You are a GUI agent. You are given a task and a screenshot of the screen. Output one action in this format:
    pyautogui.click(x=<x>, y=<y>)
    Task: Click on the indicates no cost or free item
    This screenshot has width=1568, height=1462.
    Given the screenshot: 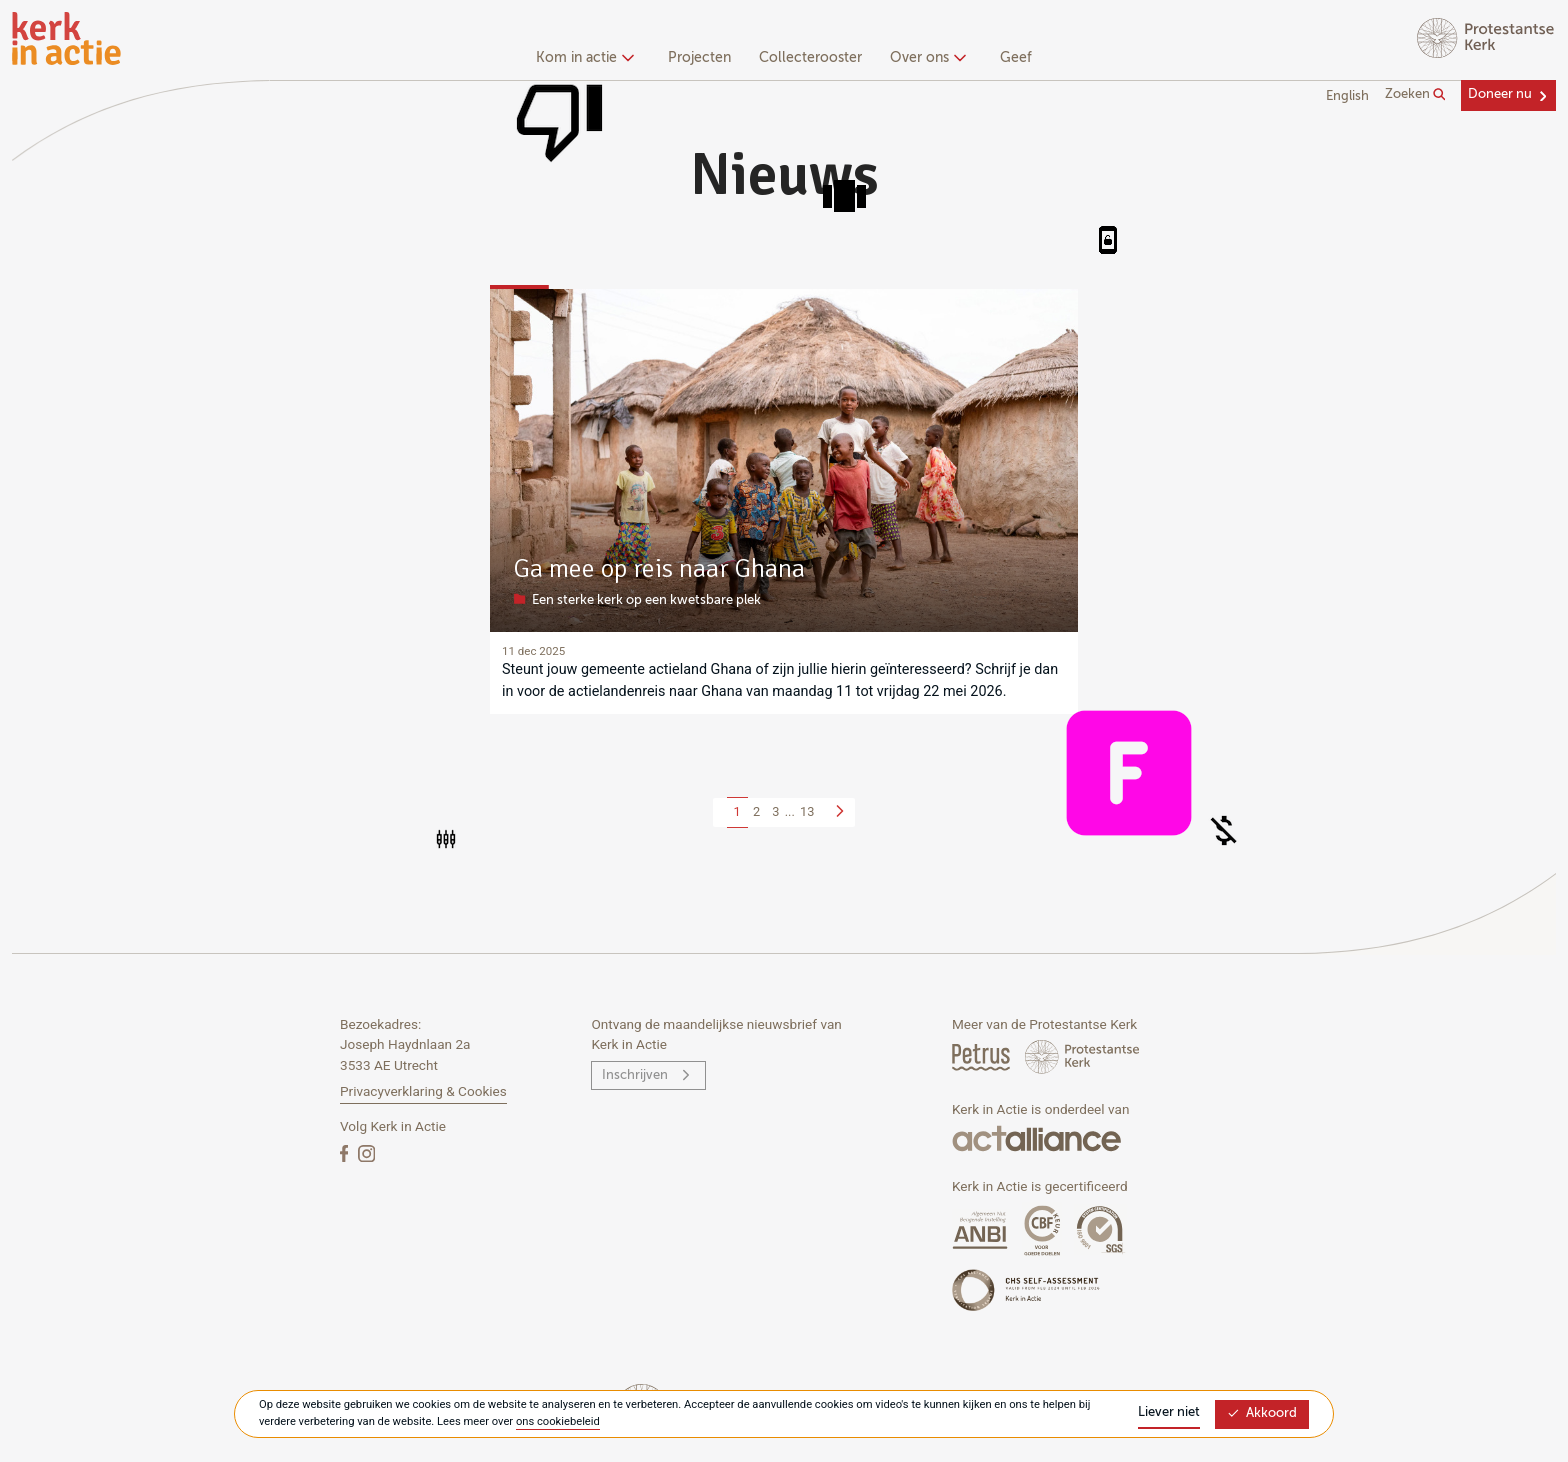 What is the action you would take?
    pyautogui.click(x=1223, y=830)
    